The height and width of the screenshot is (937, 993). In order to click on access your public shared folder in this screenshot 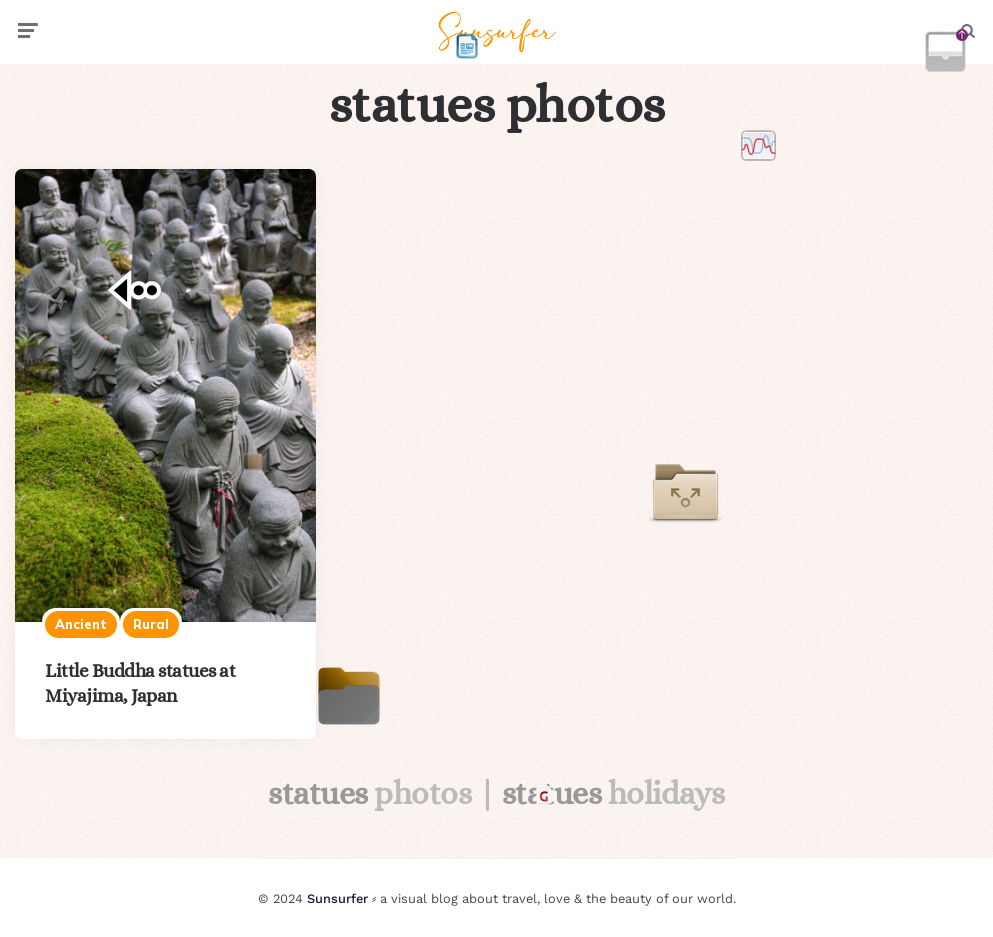, I will do `click(685, 495)`.